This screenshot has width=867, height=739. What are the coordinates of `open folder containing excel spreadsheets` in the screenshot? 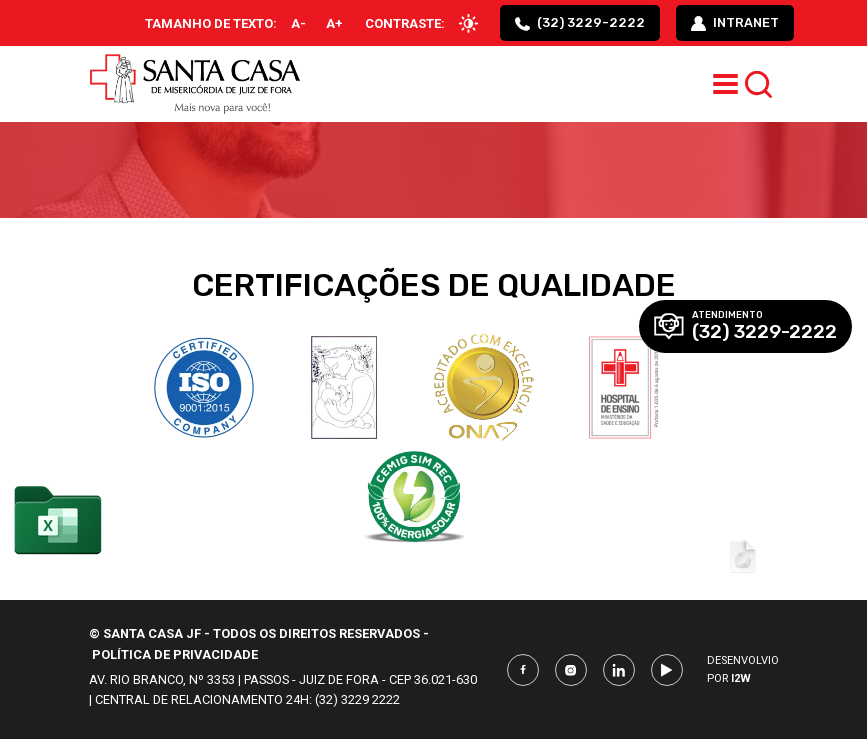 It's located at (57, 522).